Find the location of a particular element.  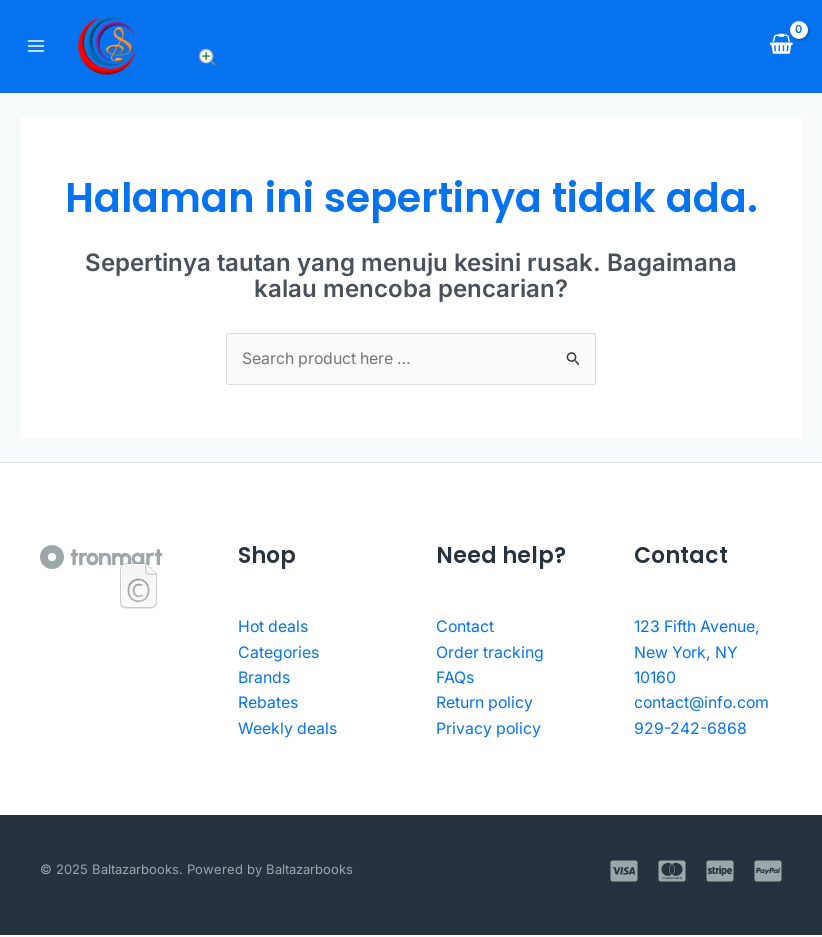

zoom in on file or document is located at coordinates (207, 57).